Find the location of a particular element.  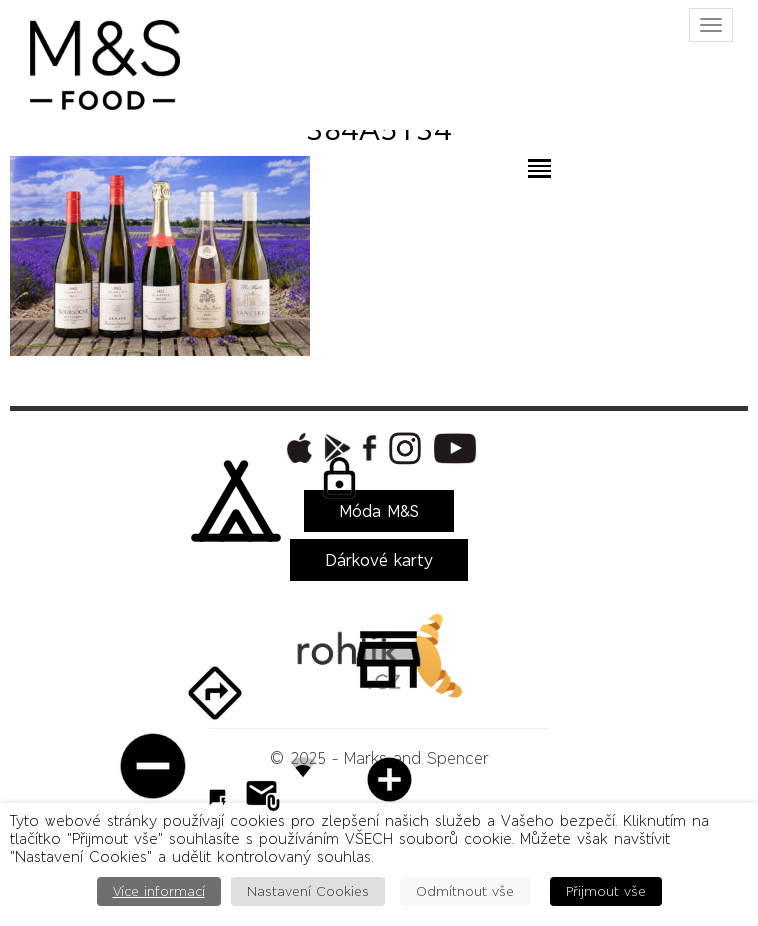

indicates weak wifi signal strength is located at coordinates (303, 767).